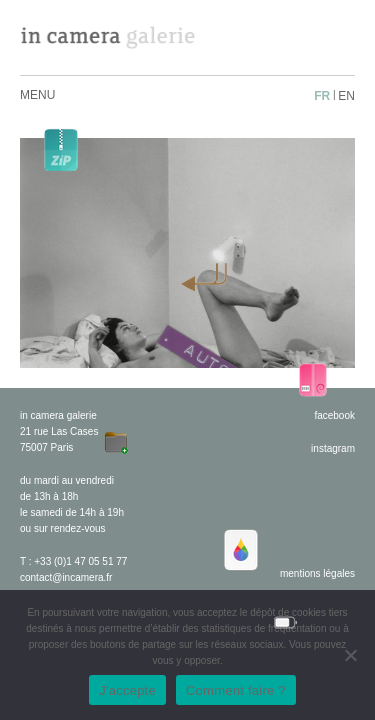  I want to click on debian software package file, so click(313, 380).